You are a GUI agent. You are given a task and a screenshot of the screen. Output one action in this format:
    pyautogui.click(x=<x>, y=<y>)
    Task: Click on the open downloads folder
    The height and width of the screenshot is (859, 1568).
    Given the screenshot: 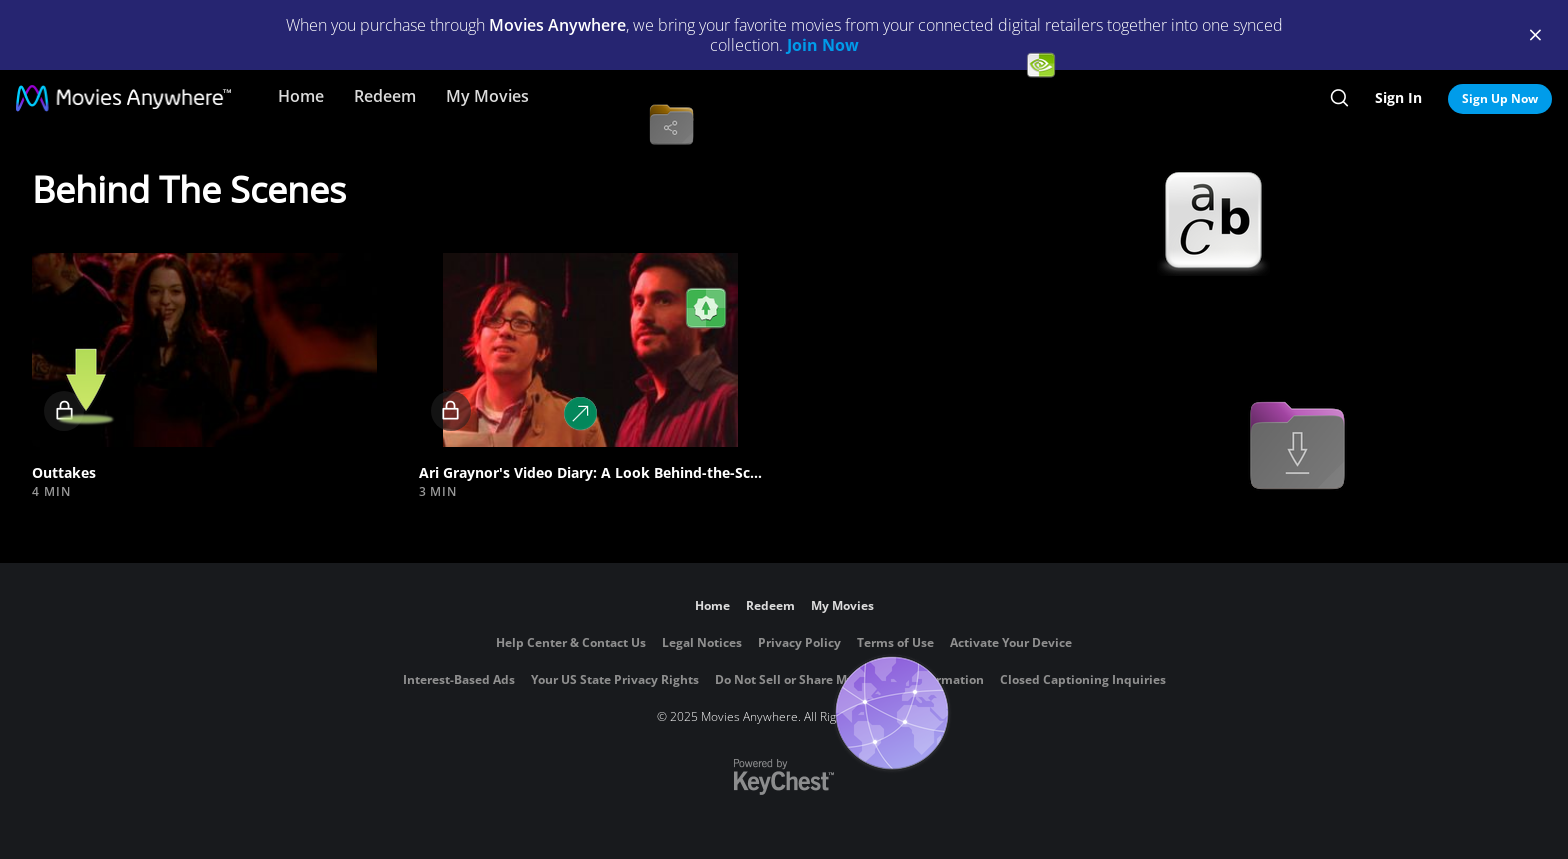 What is the action you would take?
    pyautogui.click(x=1297, y=445)
    